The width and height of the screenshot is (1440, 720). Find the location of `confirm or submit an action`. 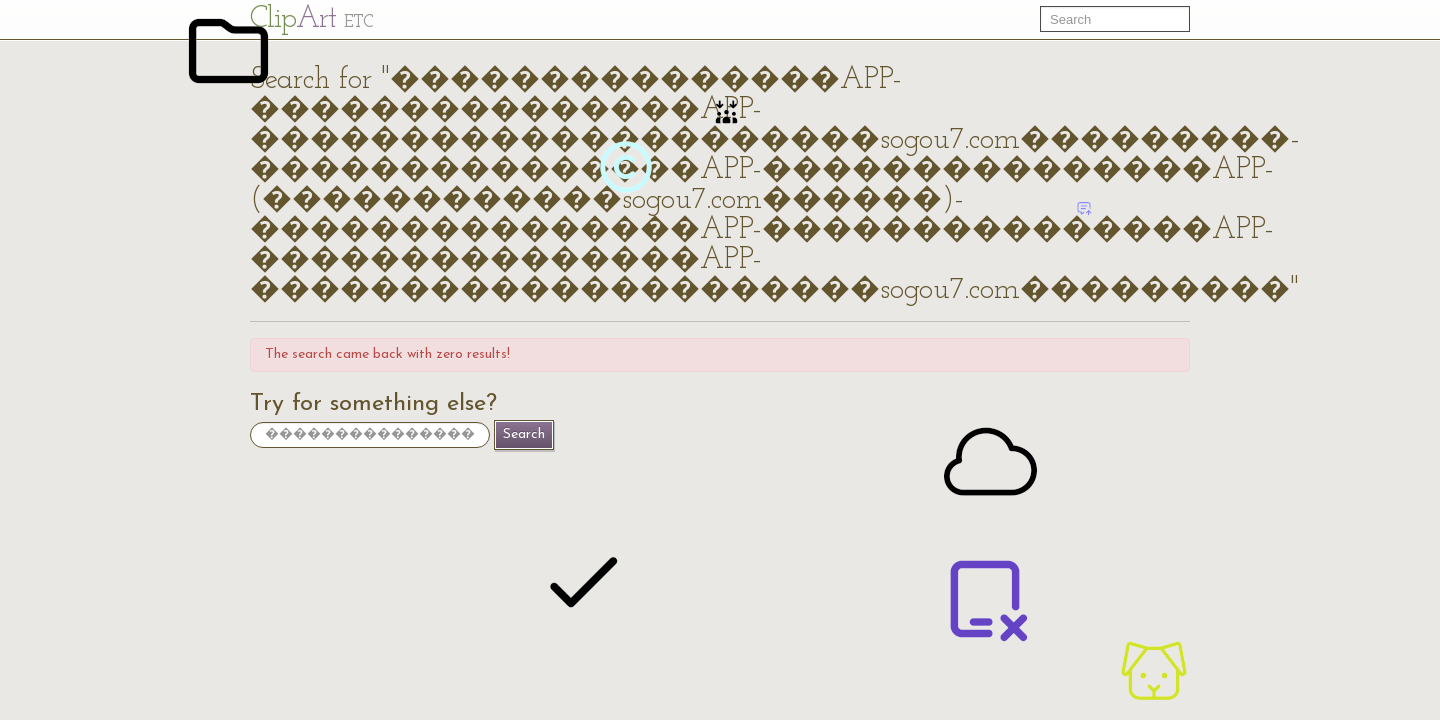

confirm or submit an action is located at coordinates (583, 581).